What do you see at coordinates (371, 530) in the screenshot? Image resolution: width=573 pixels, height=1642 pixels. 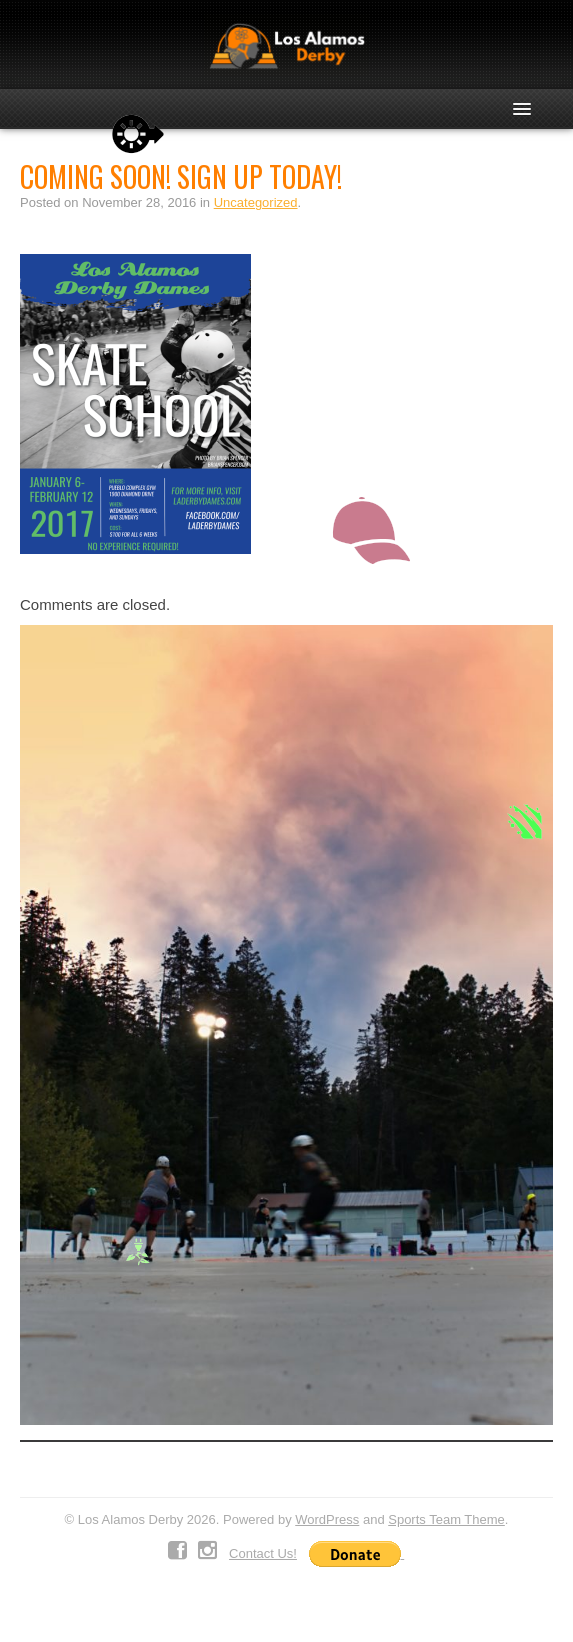 I see `access player profile or avatar customization` at bounding box center [371, 530].